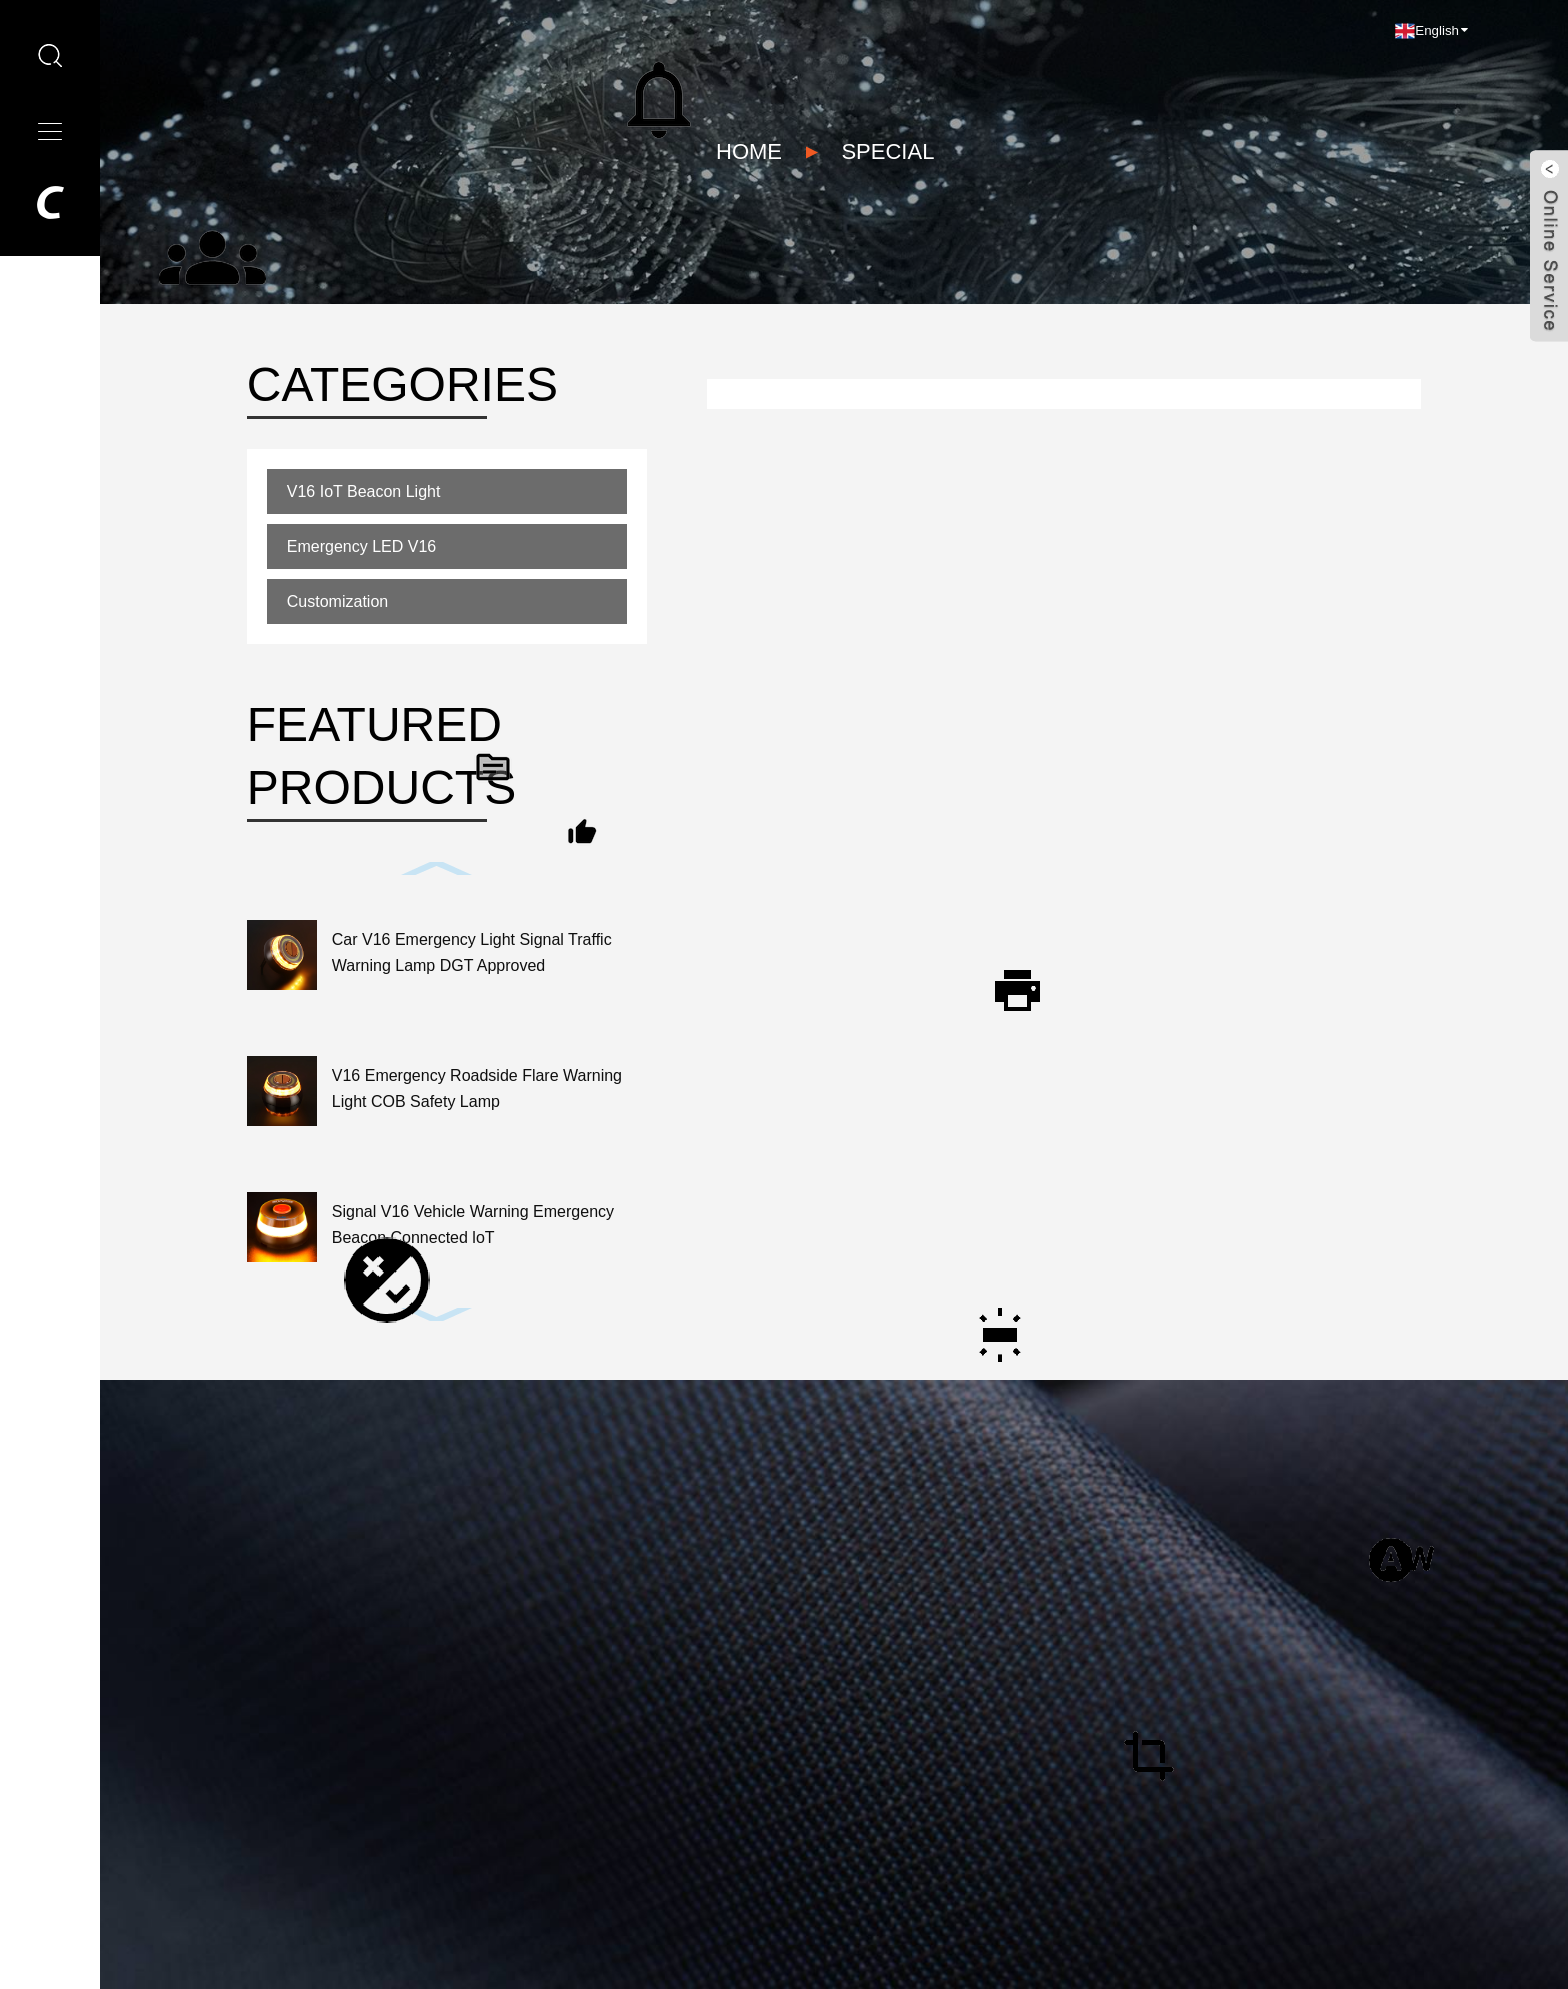  Describe the element at coordinates (1402, 1560) in the screenshot. I see `toggle automatic white balance` at that location.